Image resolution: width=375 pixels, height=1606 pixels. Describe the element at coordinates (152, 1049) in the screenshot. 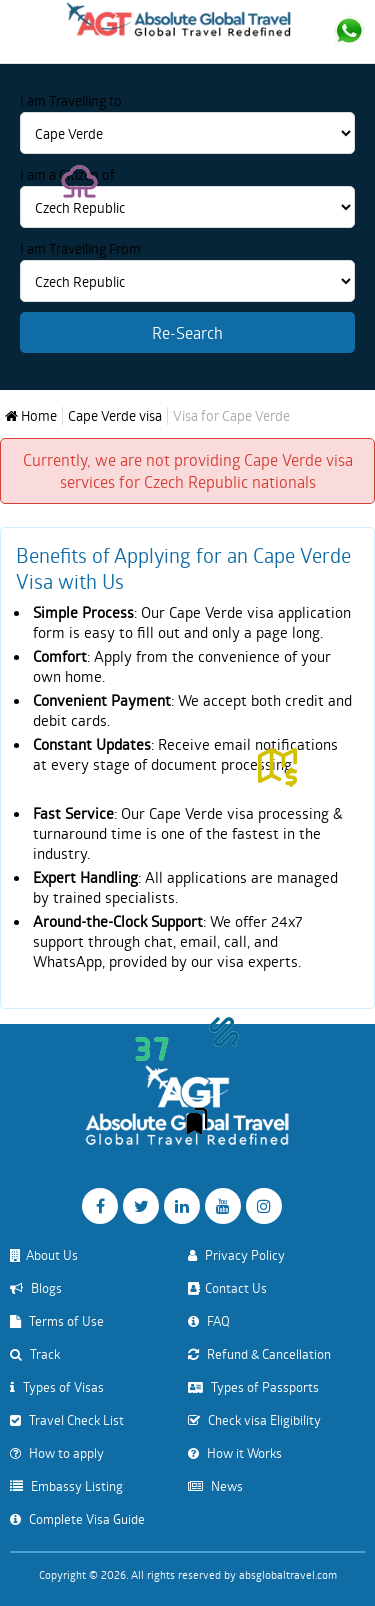

I see `displays the number 37 as a numeric indicator or badge` at that location.